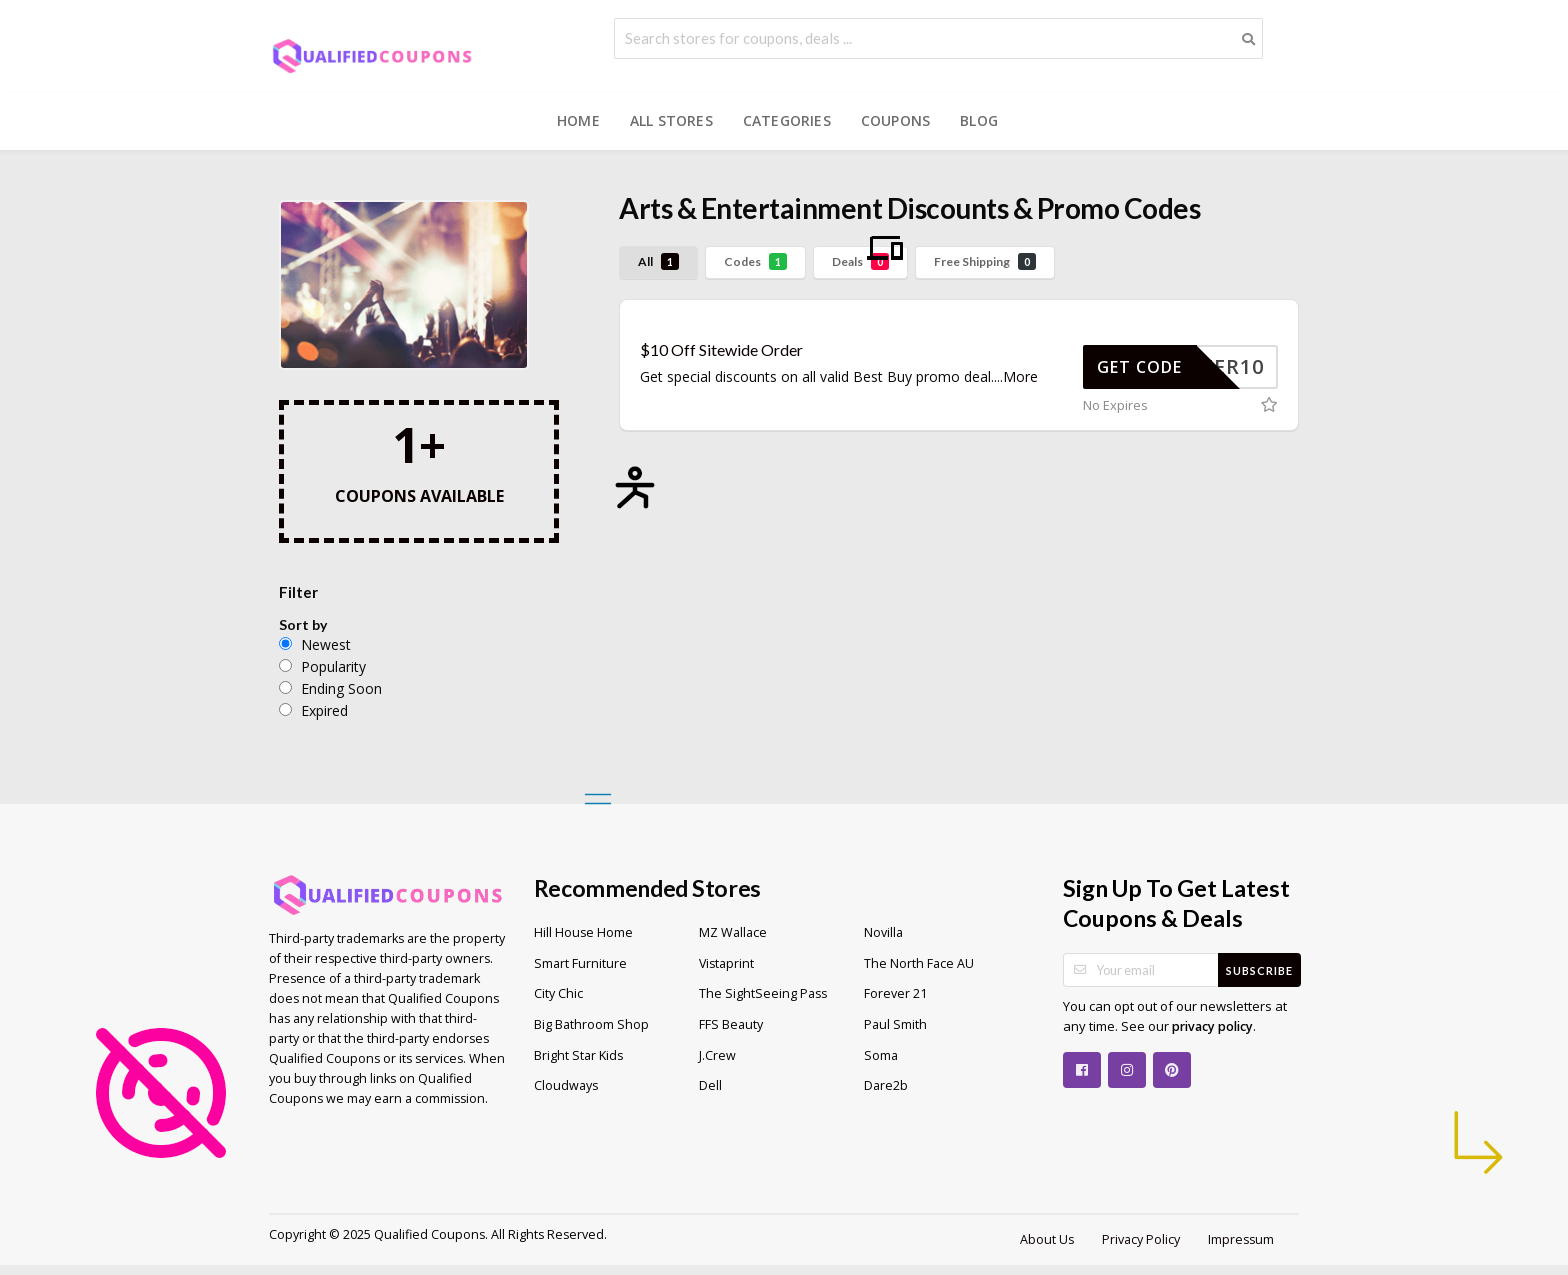  What do you see at coordinates (161, 1093) in the screenshot?
I see `disc or media playback unavailable` at bounding box center [161, 1093].